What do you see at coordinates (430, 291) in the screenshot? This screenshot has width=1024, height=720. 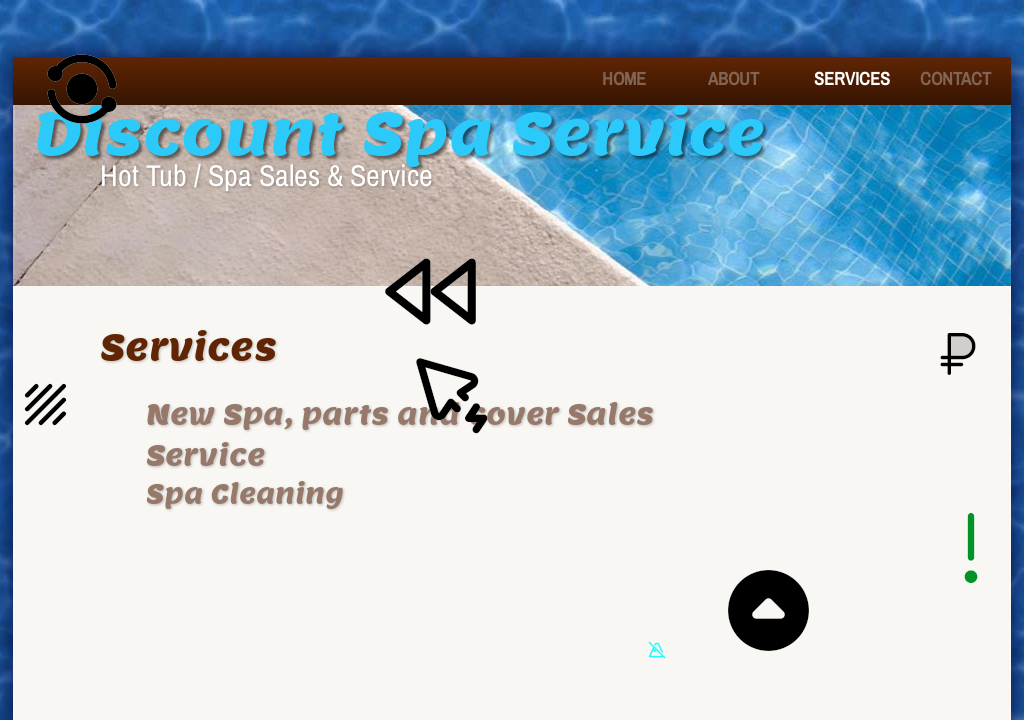 I see `rewind or skip backward in media playback` at bounding box center [430, 291].